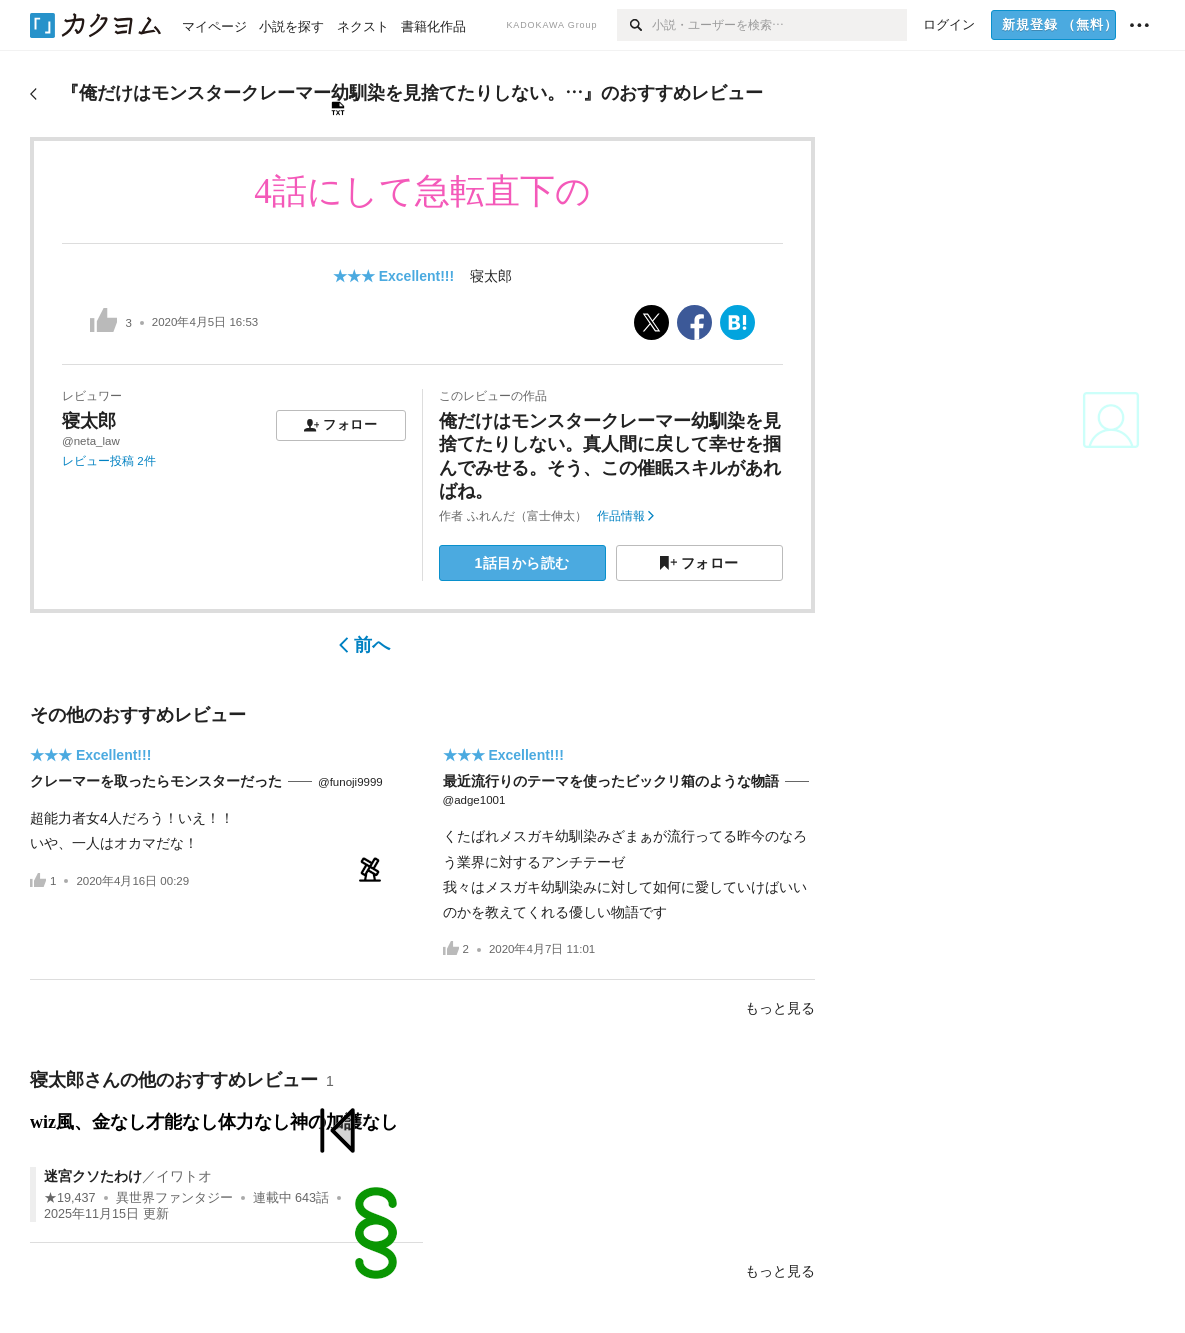  What do you see at coordinates (336, 1130) in the screenshot?
I see `go to the beginning or first item` at bounding box center [336, 1130].